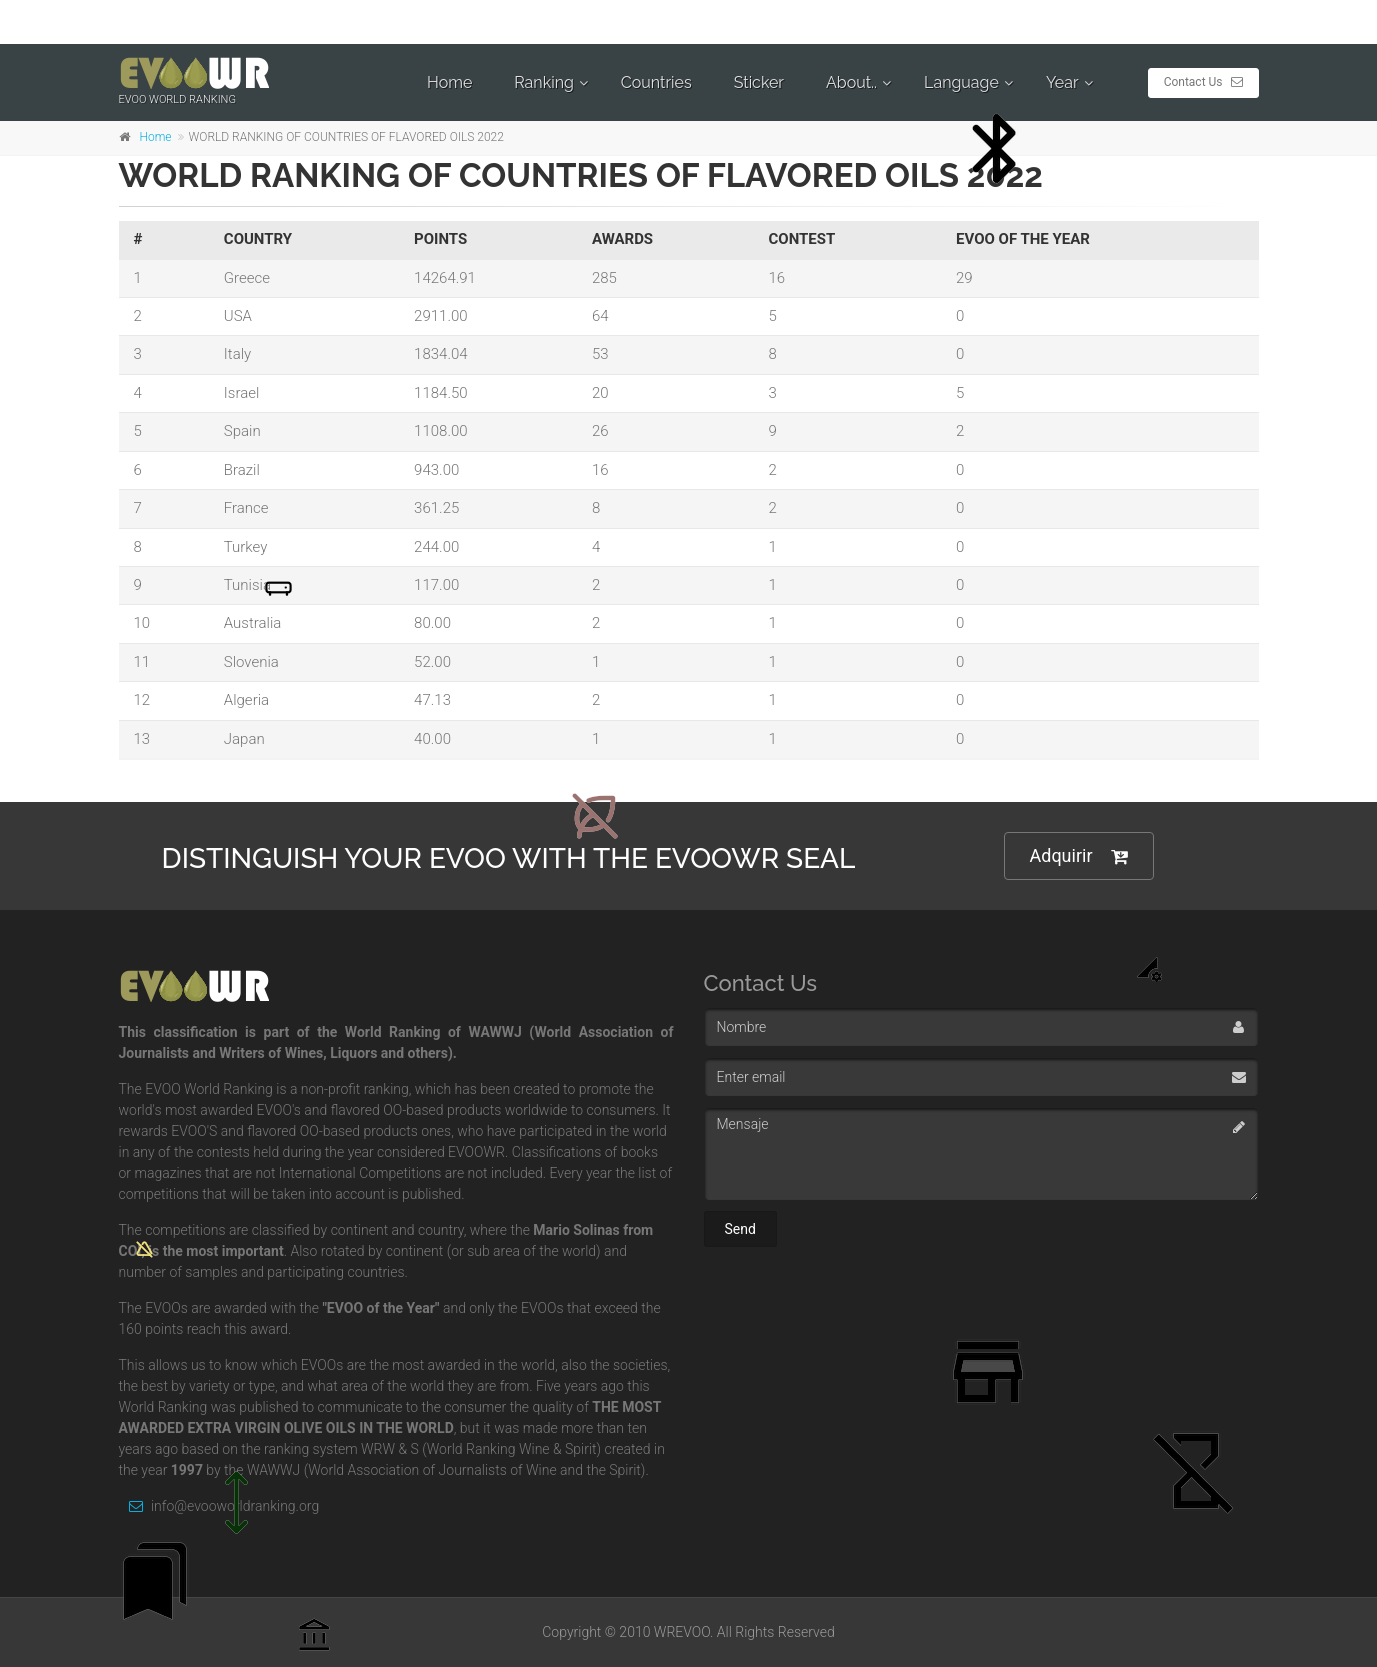  Describe the element at coordinates (996, 148) in the screenshot. I see `toggle bluetooth connectivity` at that location.